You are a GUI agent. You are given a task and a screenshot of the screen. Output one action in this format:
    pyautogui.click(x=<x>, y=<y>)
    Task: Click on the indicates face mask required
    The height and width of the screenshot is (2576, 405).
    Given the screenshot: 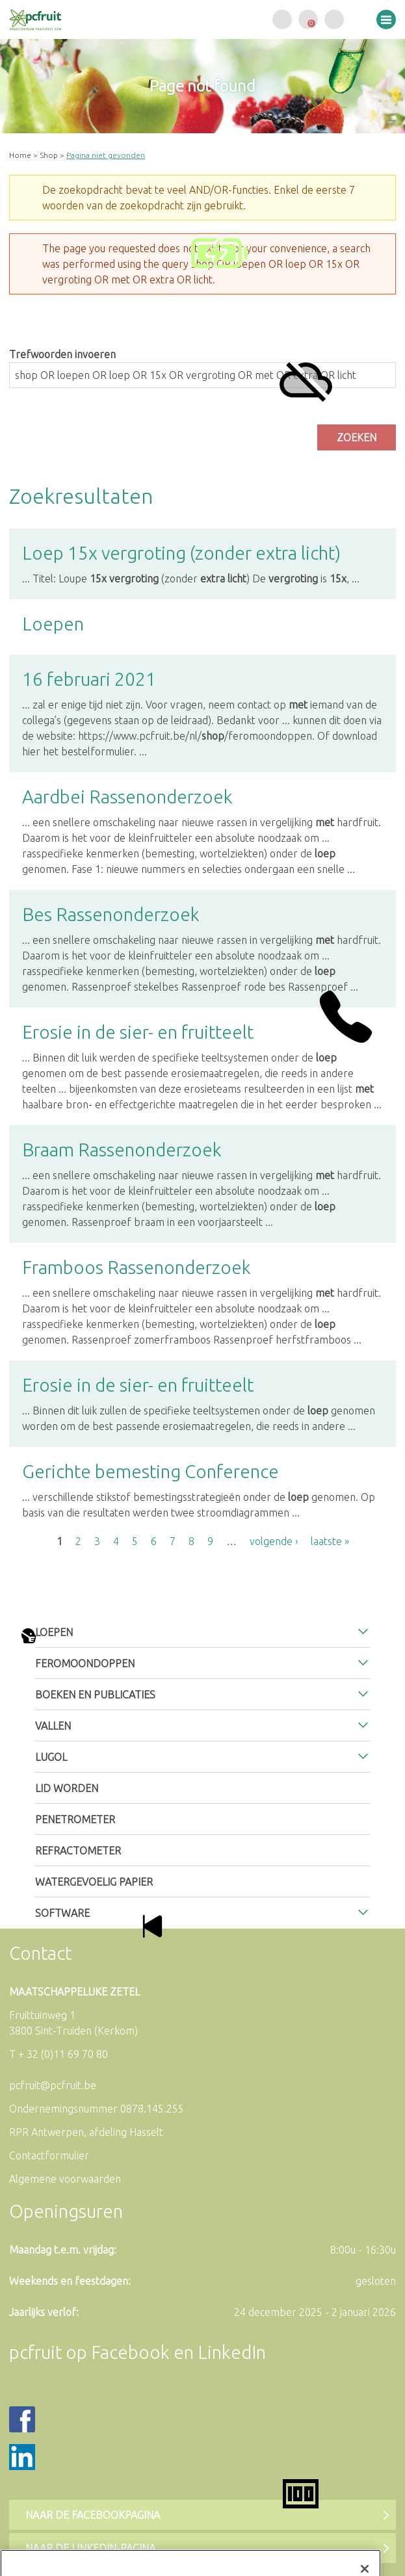 What is the action you would take?
    pyautogui.click(x=29, y=1635)
    